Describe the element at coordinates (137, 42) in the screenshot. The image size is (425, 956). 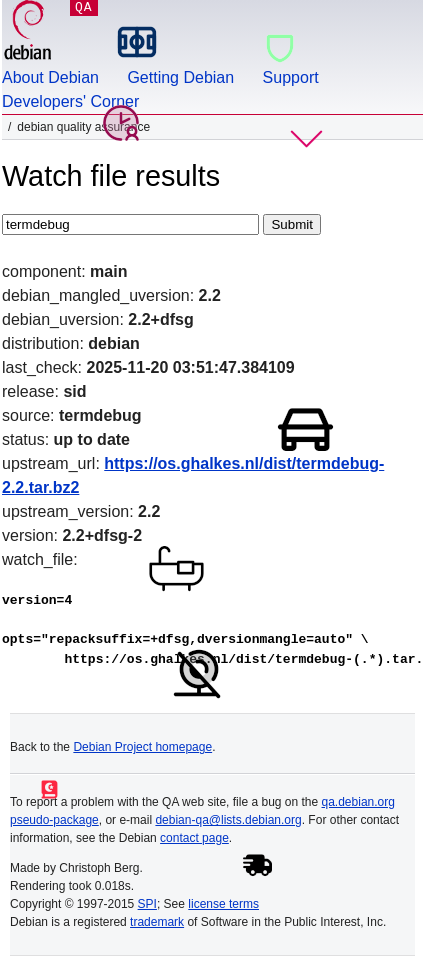
I see `view soccer field or pitch layout` at that location.